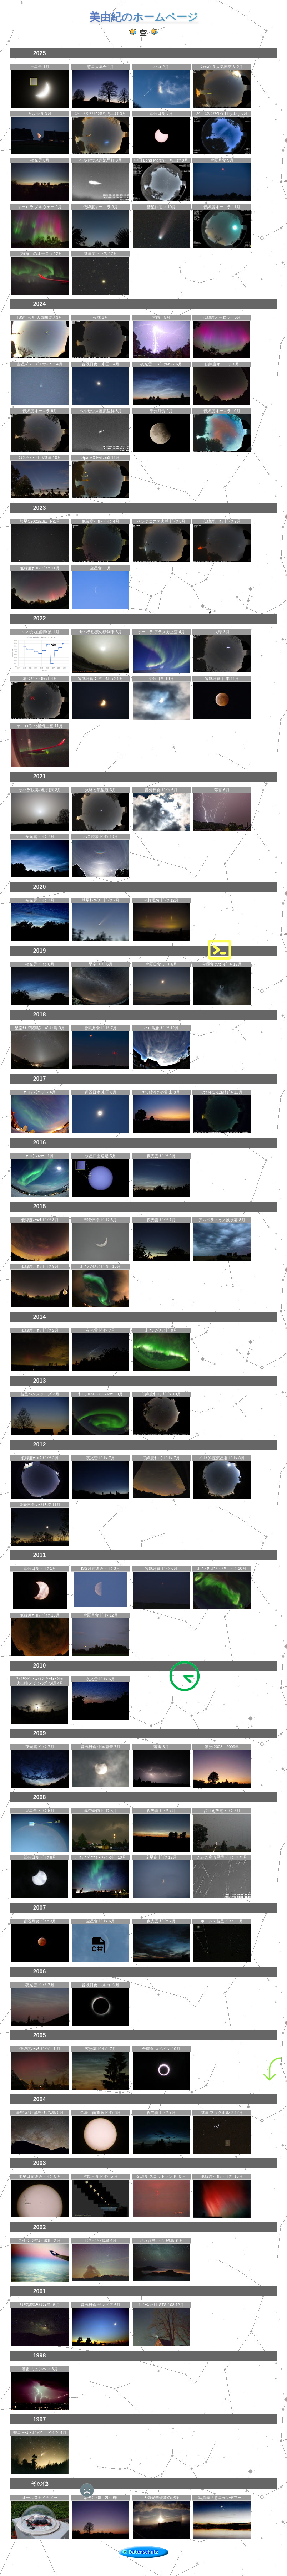 The width and height of the screenshot is (287, 2576). I want to click on indicates afternoon time or PM hours, so click(185, 1676).